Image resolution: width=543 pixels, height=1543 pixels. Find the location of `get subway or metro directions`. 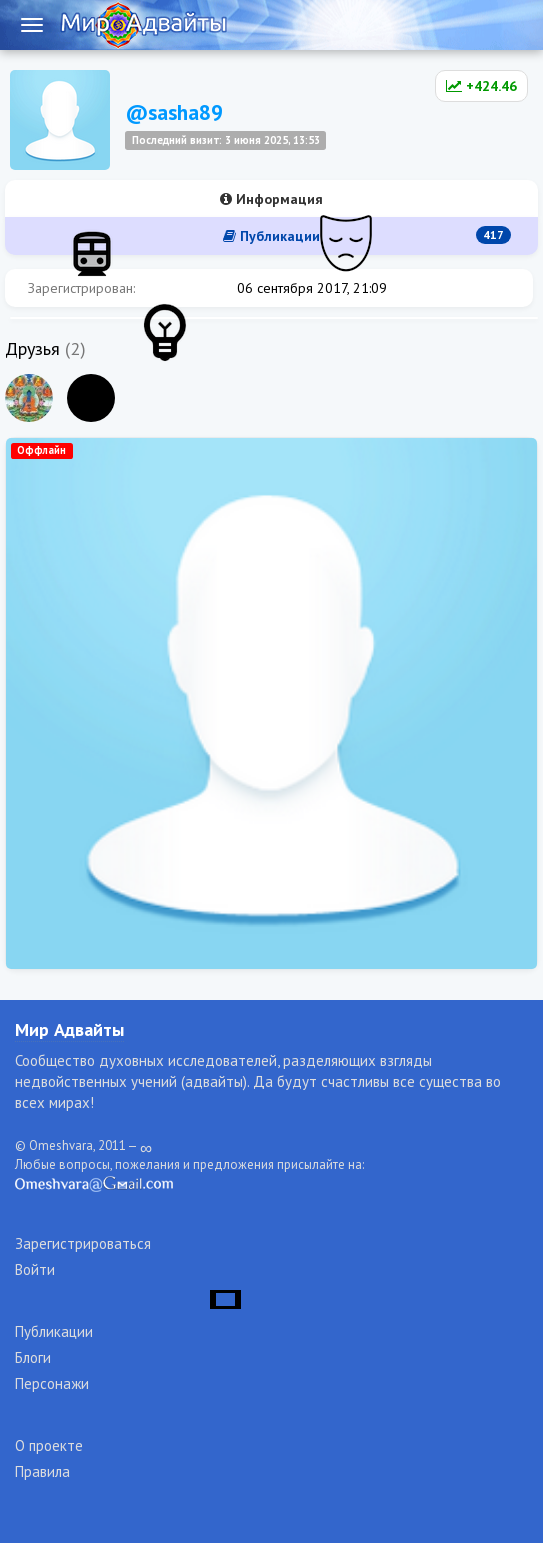

get subway or metro directions is located at coordinates (92, 255).